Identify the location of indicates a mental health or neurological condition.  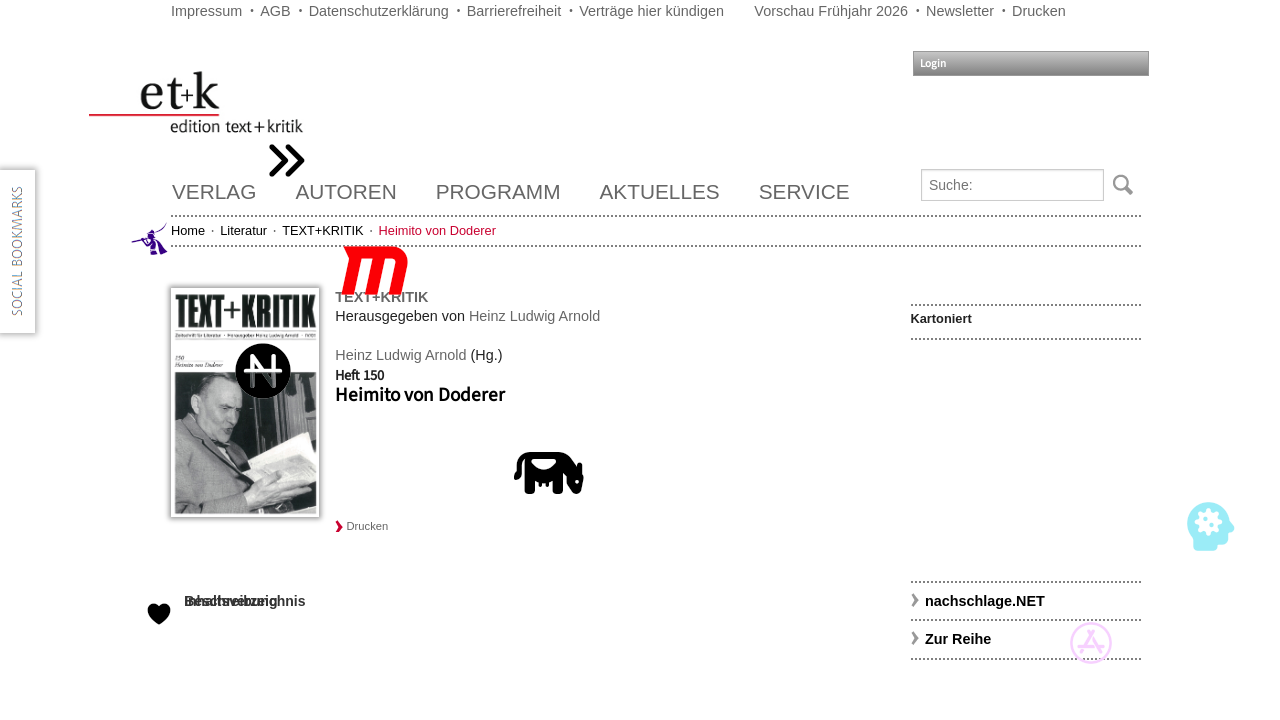
(1211, 526).